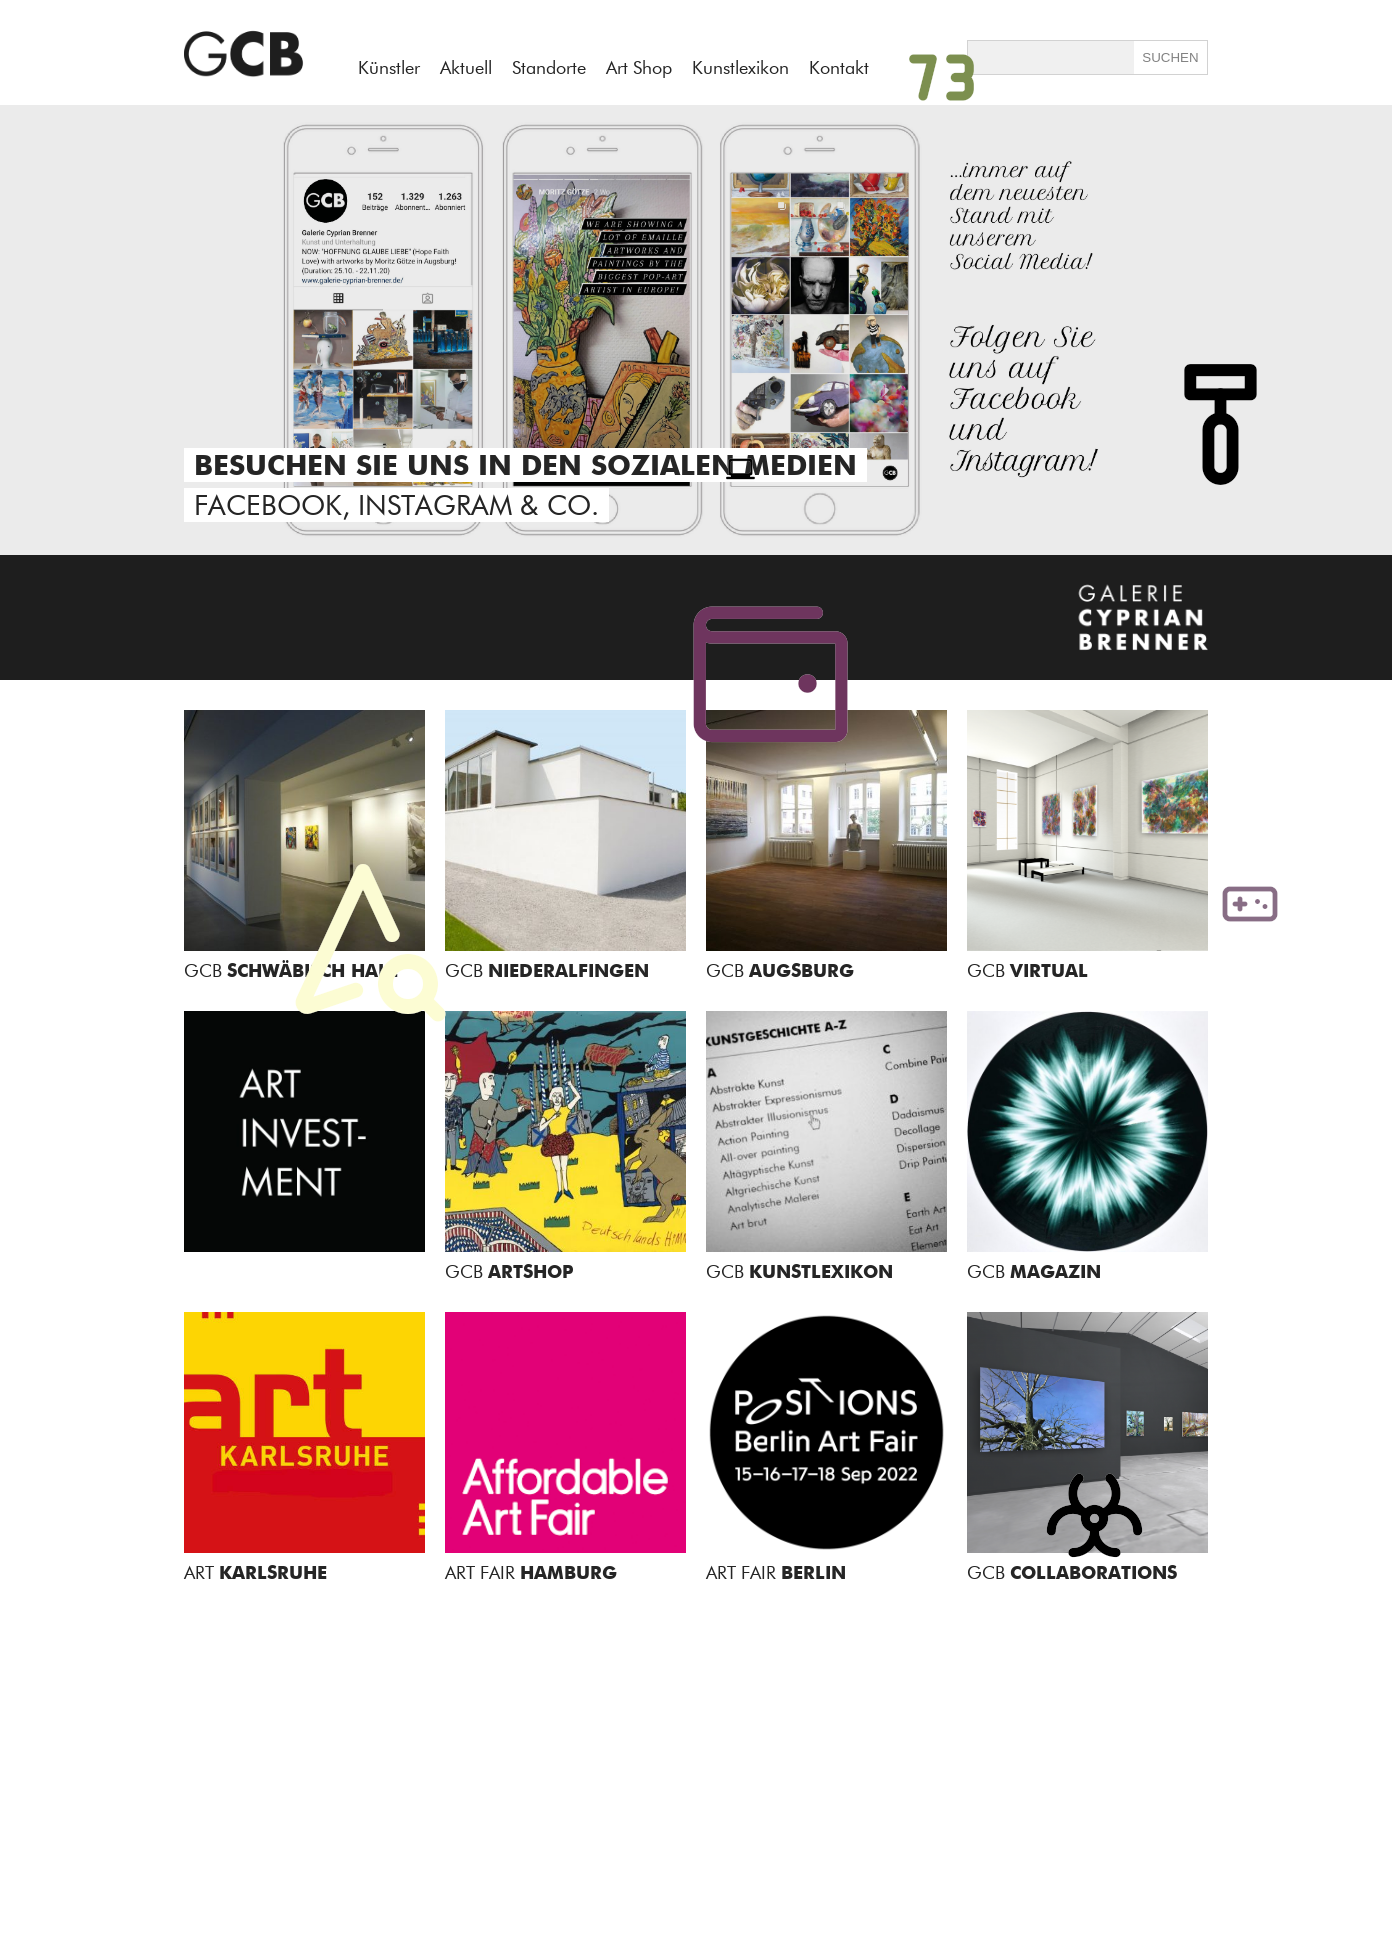 The height and width of the screenshot is (1938, 1392). I want to click on search for directions or routes, so click(363, 939).